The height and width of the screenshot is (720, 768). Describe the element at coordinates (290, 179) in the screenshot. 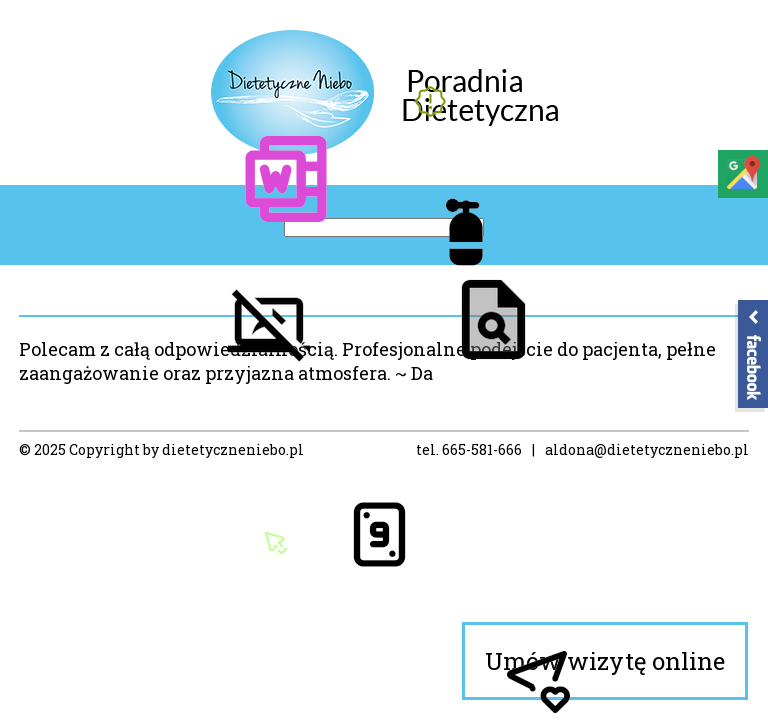

I see `open Microsoft Word` at that location.